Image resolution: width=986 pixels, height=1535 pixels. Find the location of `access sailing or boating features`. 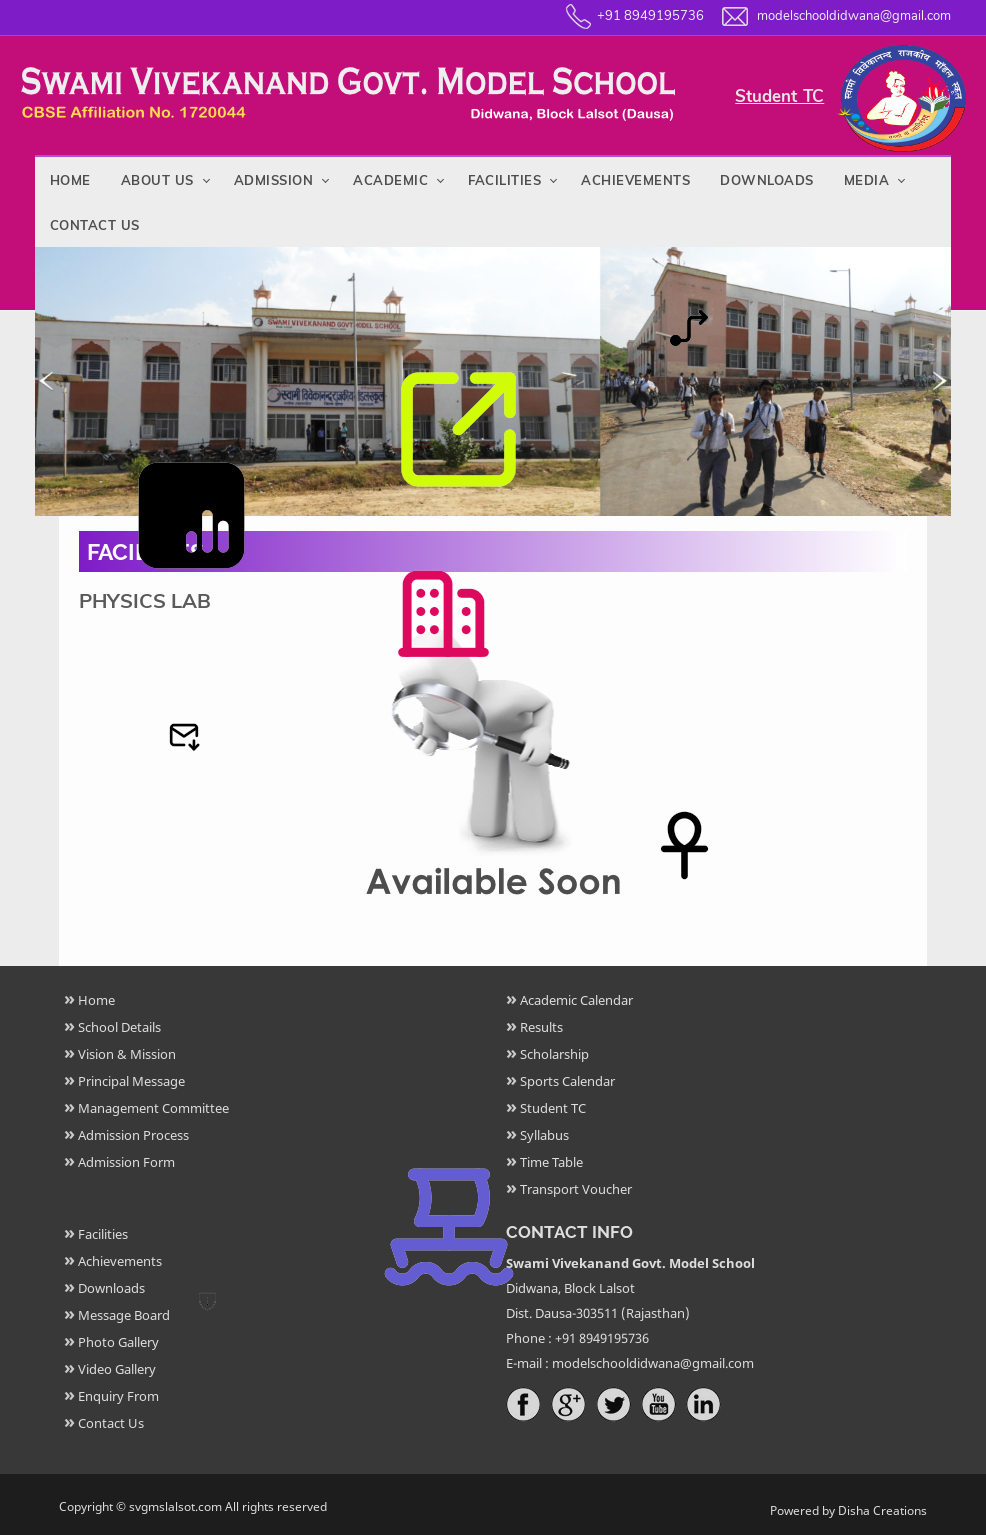

access sailing or boating features is located at coordinates (449, 1227).